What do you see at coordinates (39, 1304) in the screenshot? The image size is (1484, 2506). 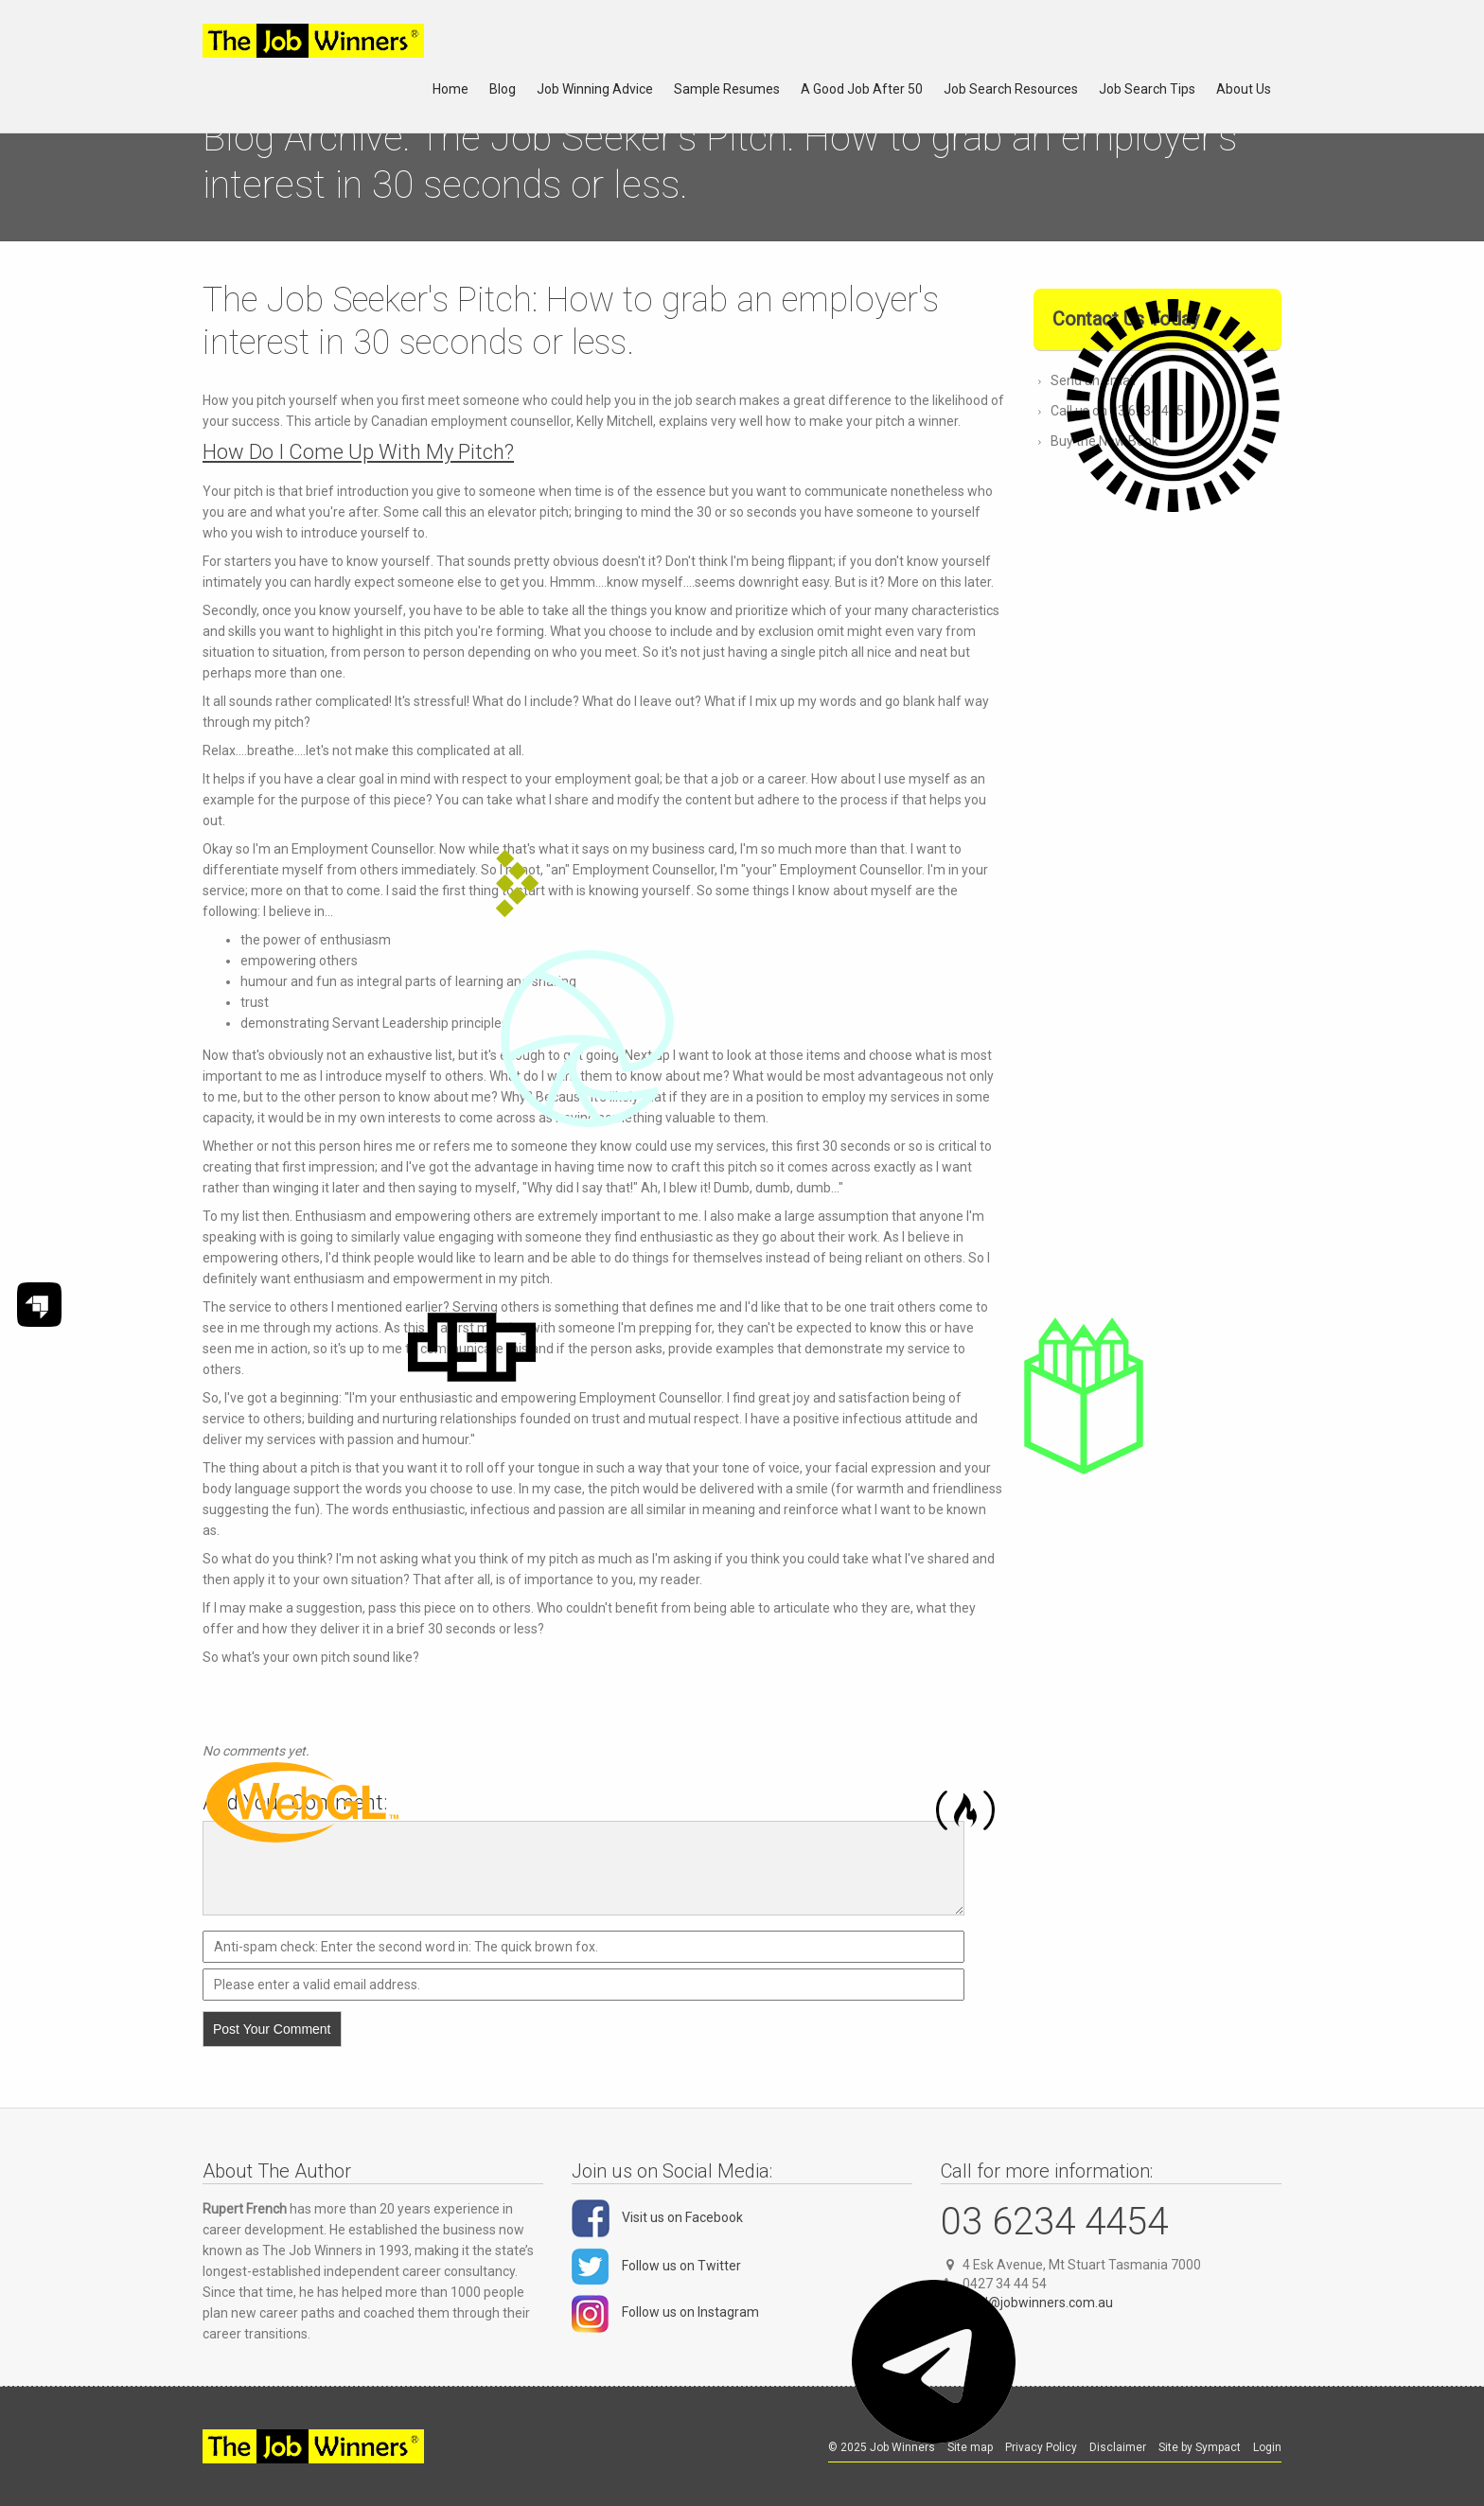 I see `open strapi CMS dashboard` at bounding box center [39, 1304].